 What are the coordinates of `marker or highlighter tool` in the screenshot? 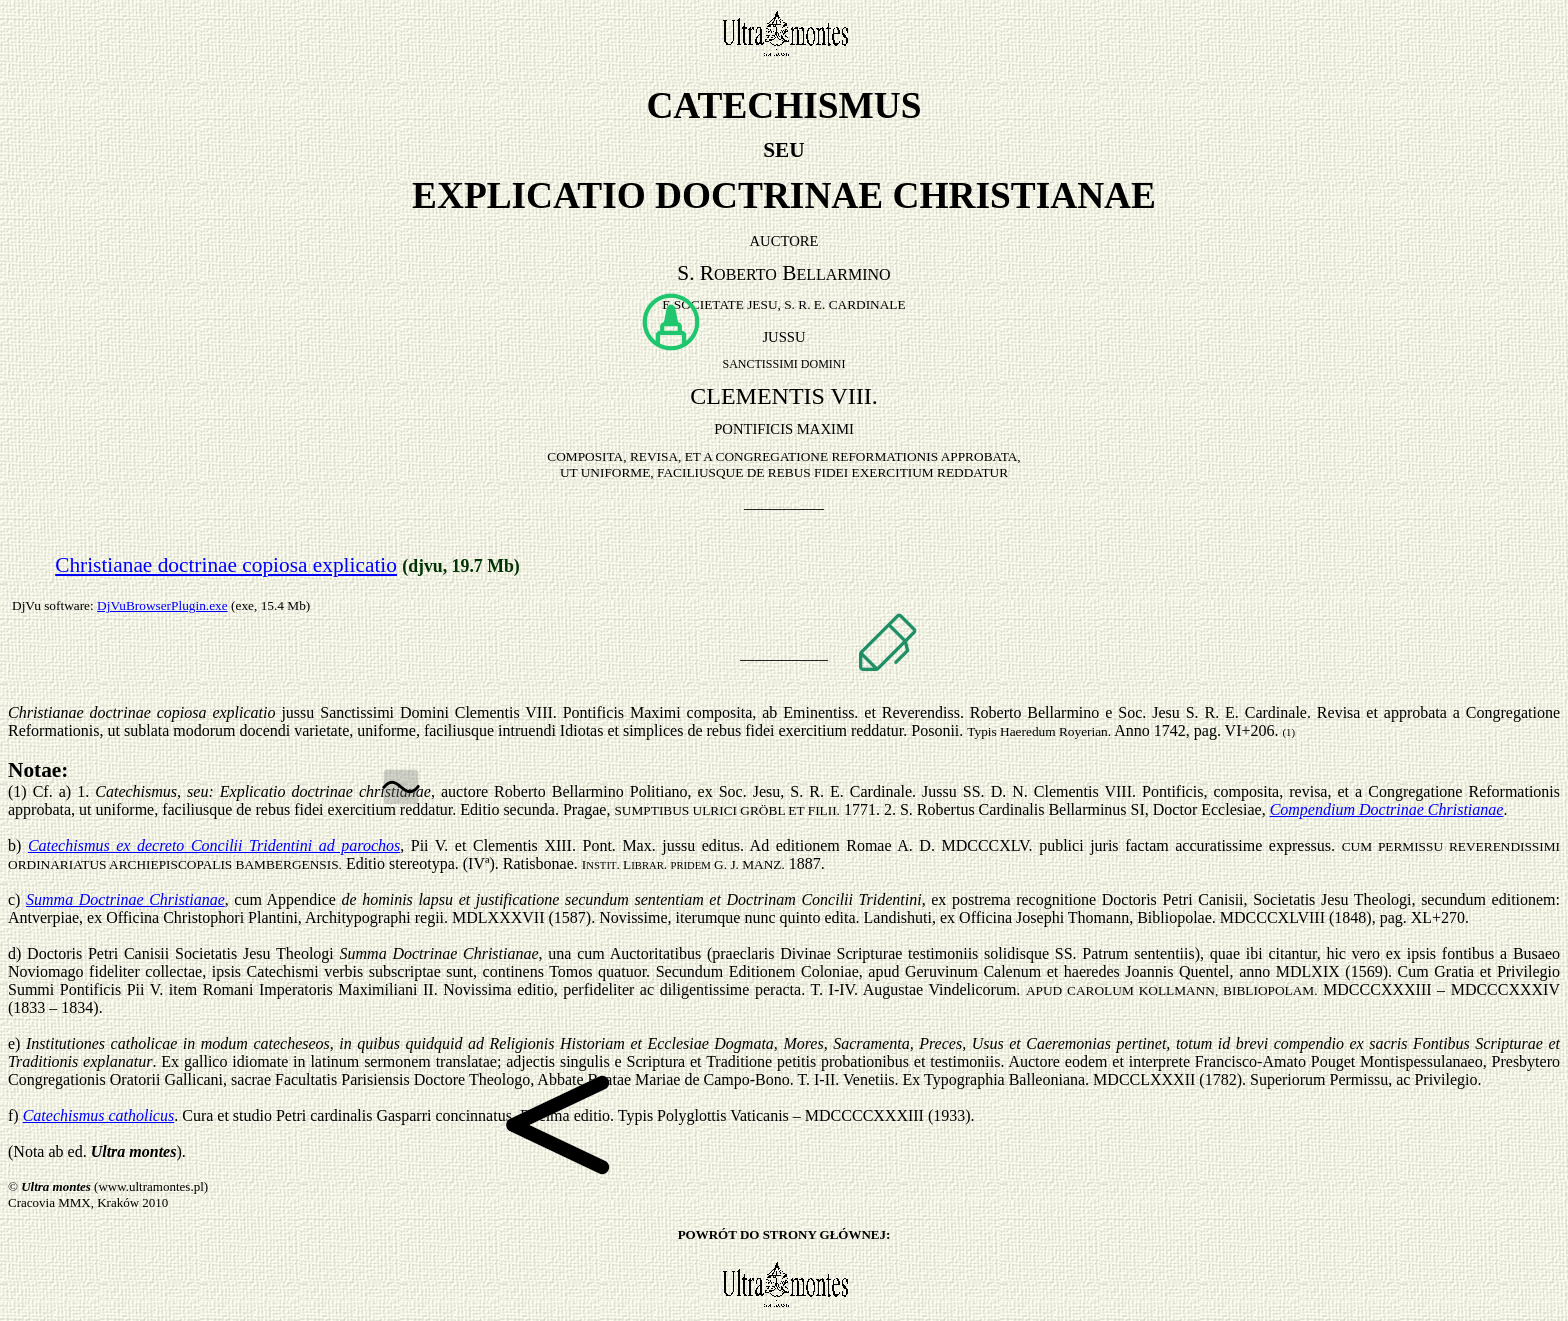 It's located at (671, 322).